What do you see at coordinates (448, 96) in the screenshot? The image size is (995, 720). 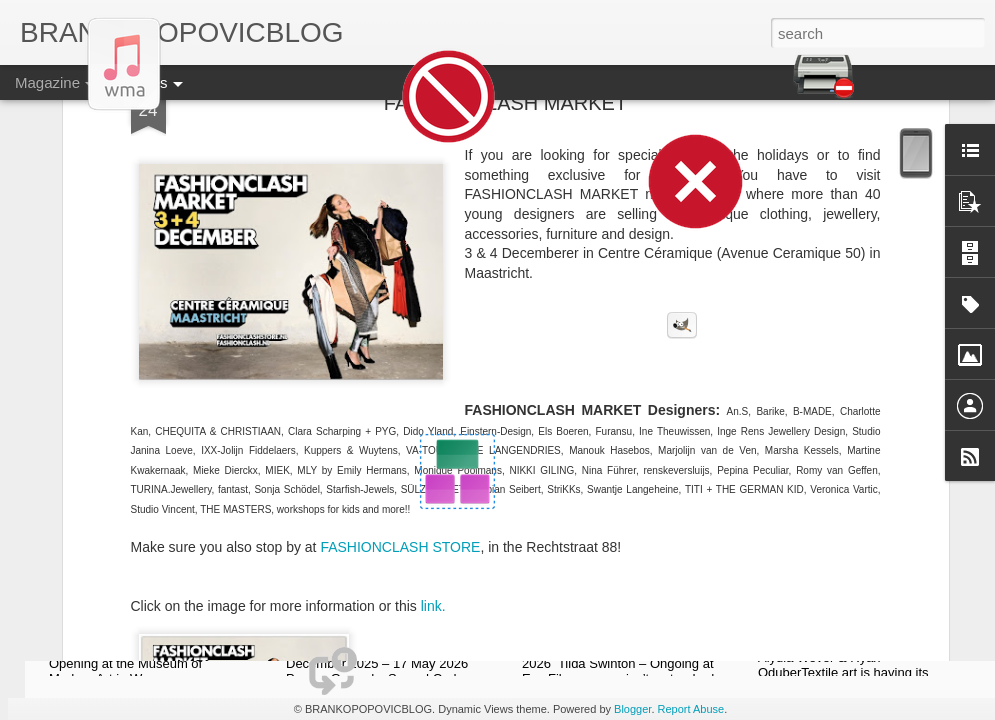 I see `remove a group or team` at bounding box center [448, 96].